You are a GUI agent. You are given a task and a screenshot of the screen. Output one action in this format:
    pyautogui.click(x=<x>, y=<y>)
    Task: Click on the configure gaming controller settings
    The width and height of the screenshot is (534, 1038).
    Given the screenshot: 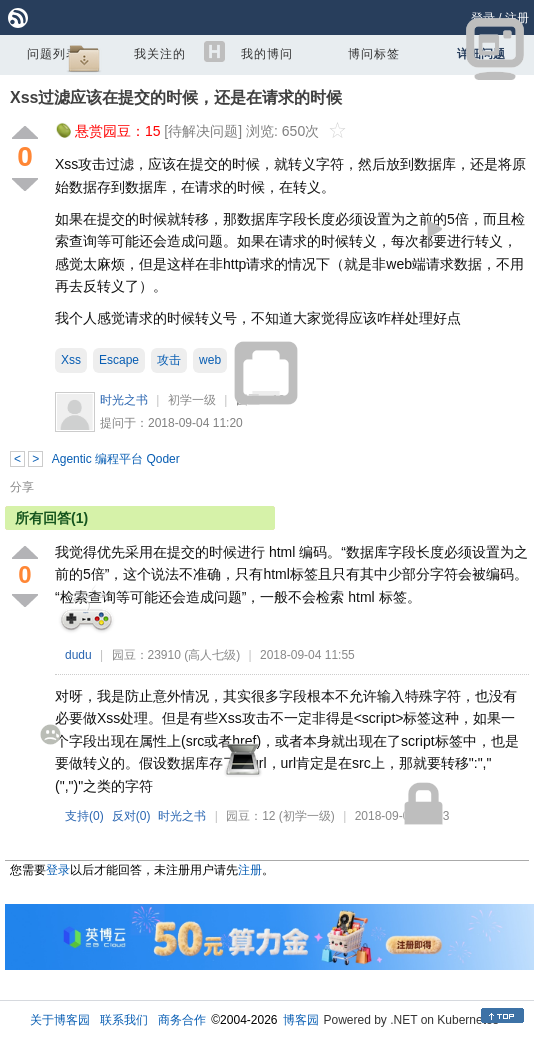 What is the action you would take?
    pyautogui.click(x=86, y=608)
    